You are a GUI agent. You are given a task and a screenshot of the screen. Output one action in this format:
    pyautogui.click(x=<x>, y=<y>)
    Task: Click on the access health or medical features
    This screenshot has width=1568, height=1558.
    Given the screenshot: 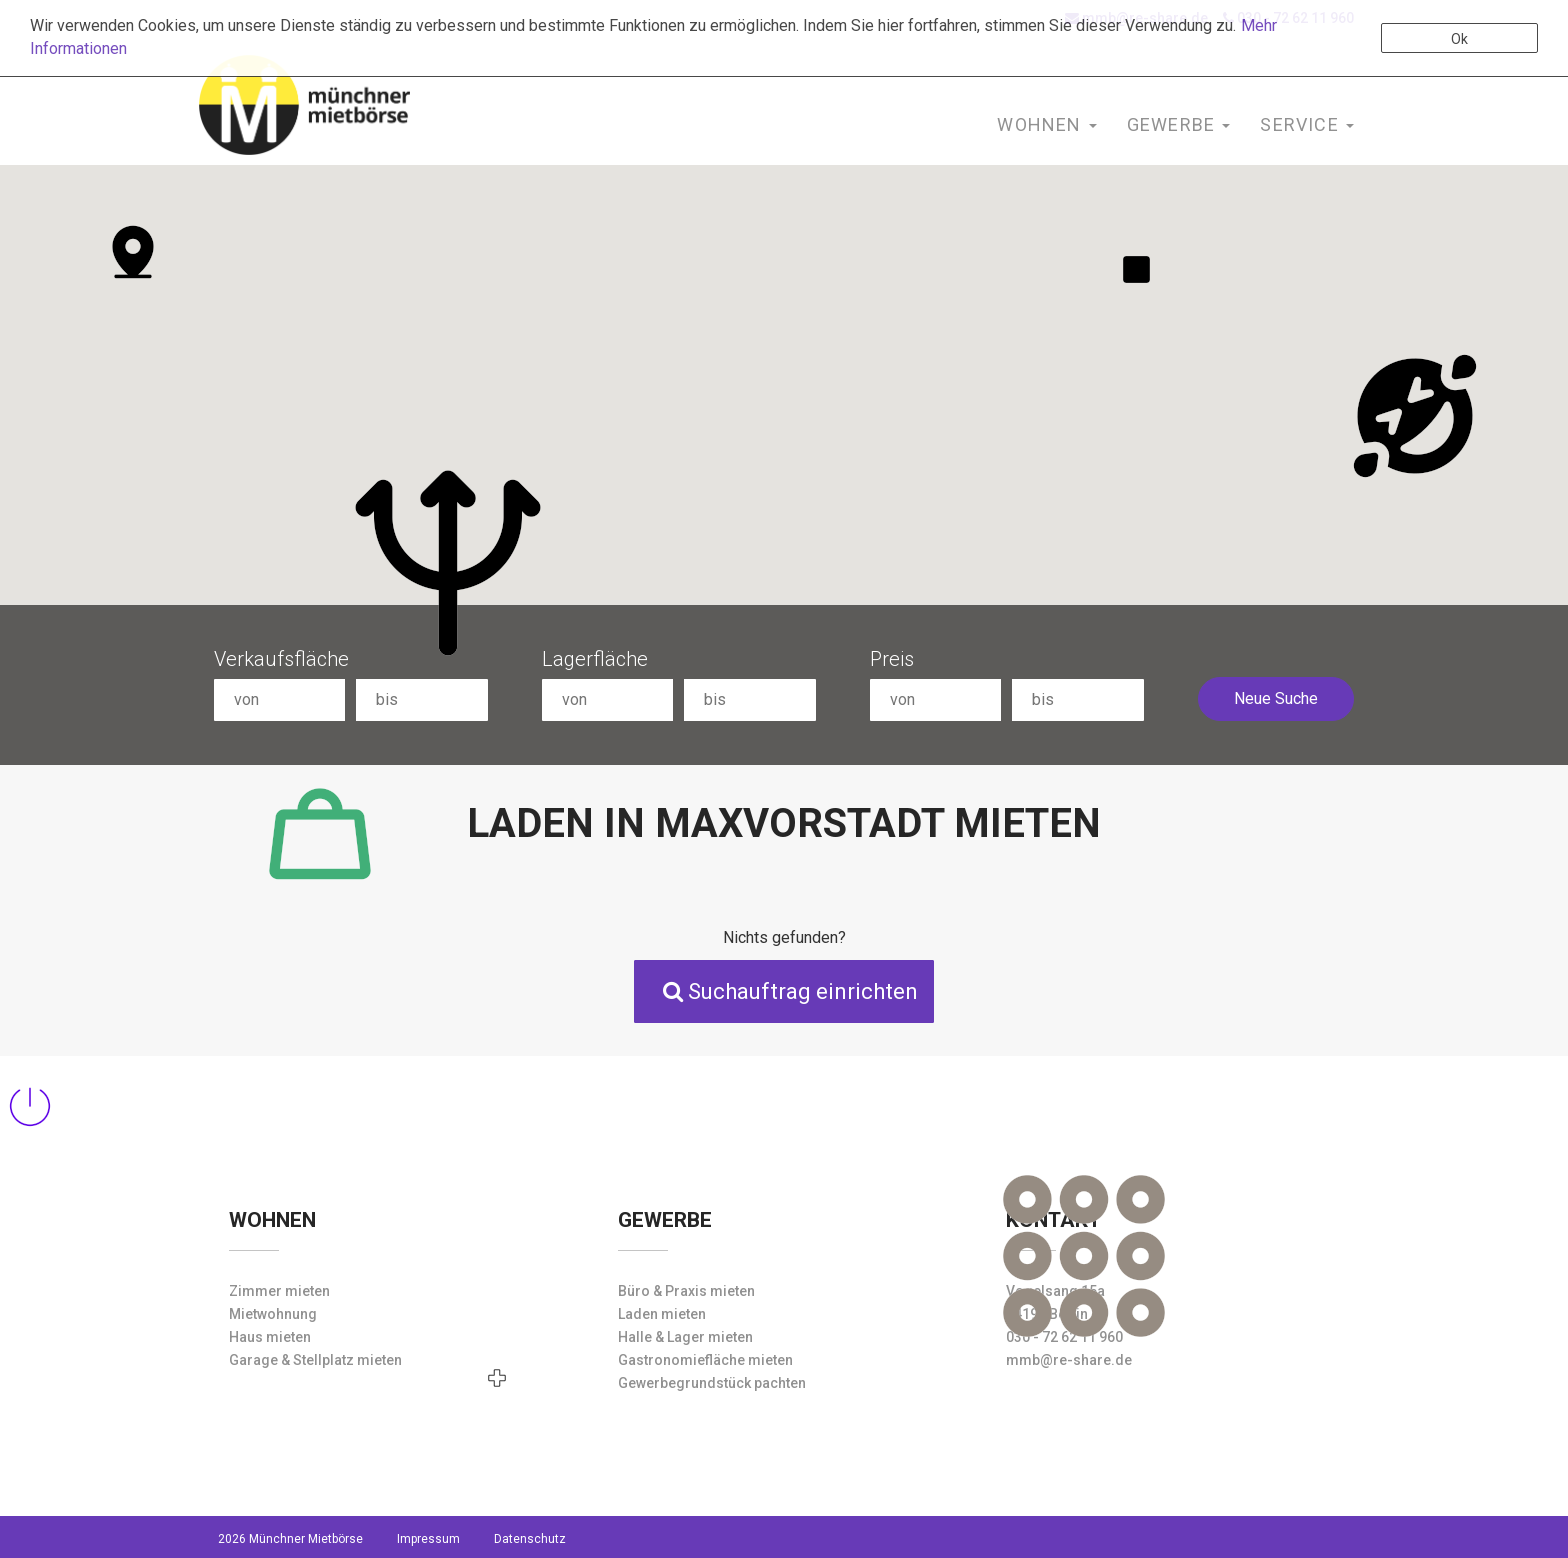 What is the action you would take?
    pyautogui.click(x=497, y=1378)
    